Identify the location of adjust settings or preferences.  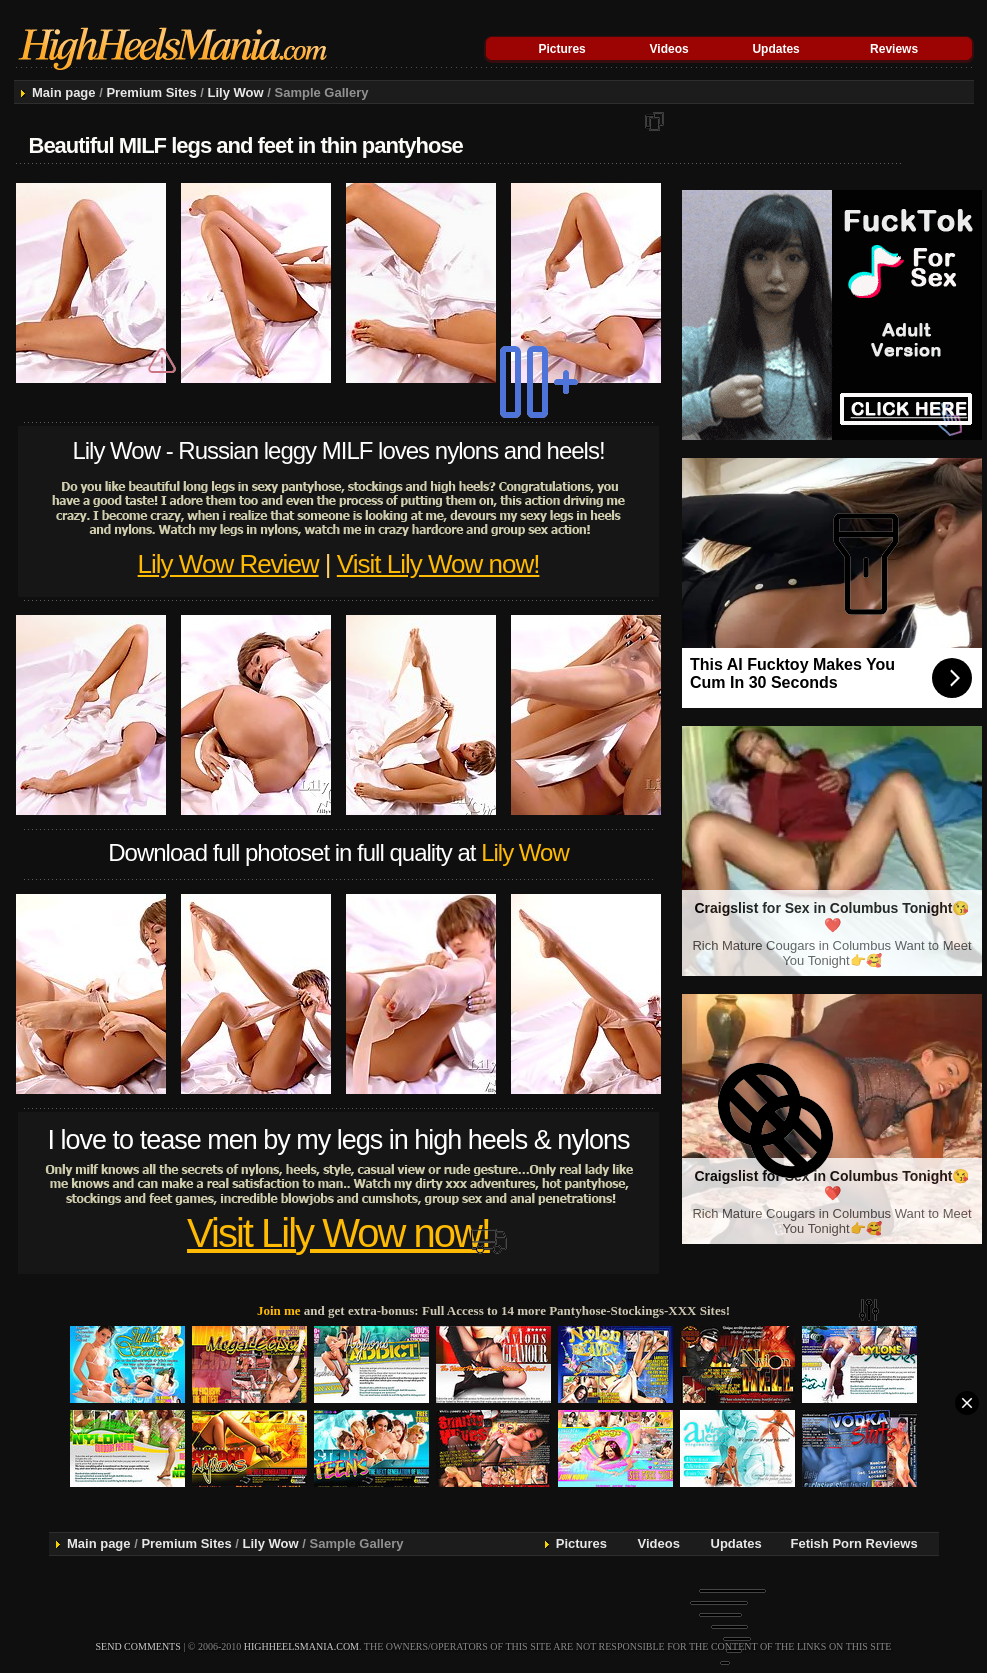
(869, 1310).